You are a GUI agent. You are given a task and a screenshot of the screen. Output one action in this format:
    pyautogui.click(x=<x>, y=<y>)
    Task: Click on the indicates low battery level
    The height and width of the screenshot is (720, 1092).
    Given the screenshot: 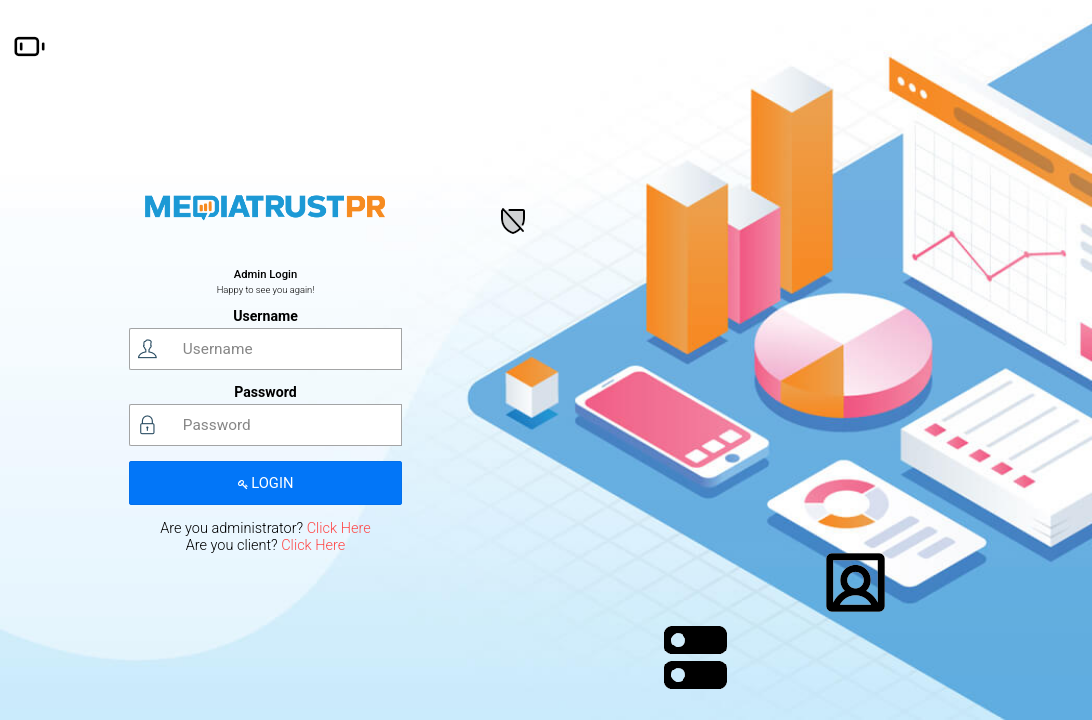 What is the action you would take?
    pyautogui.click(x=29, y=46)
    